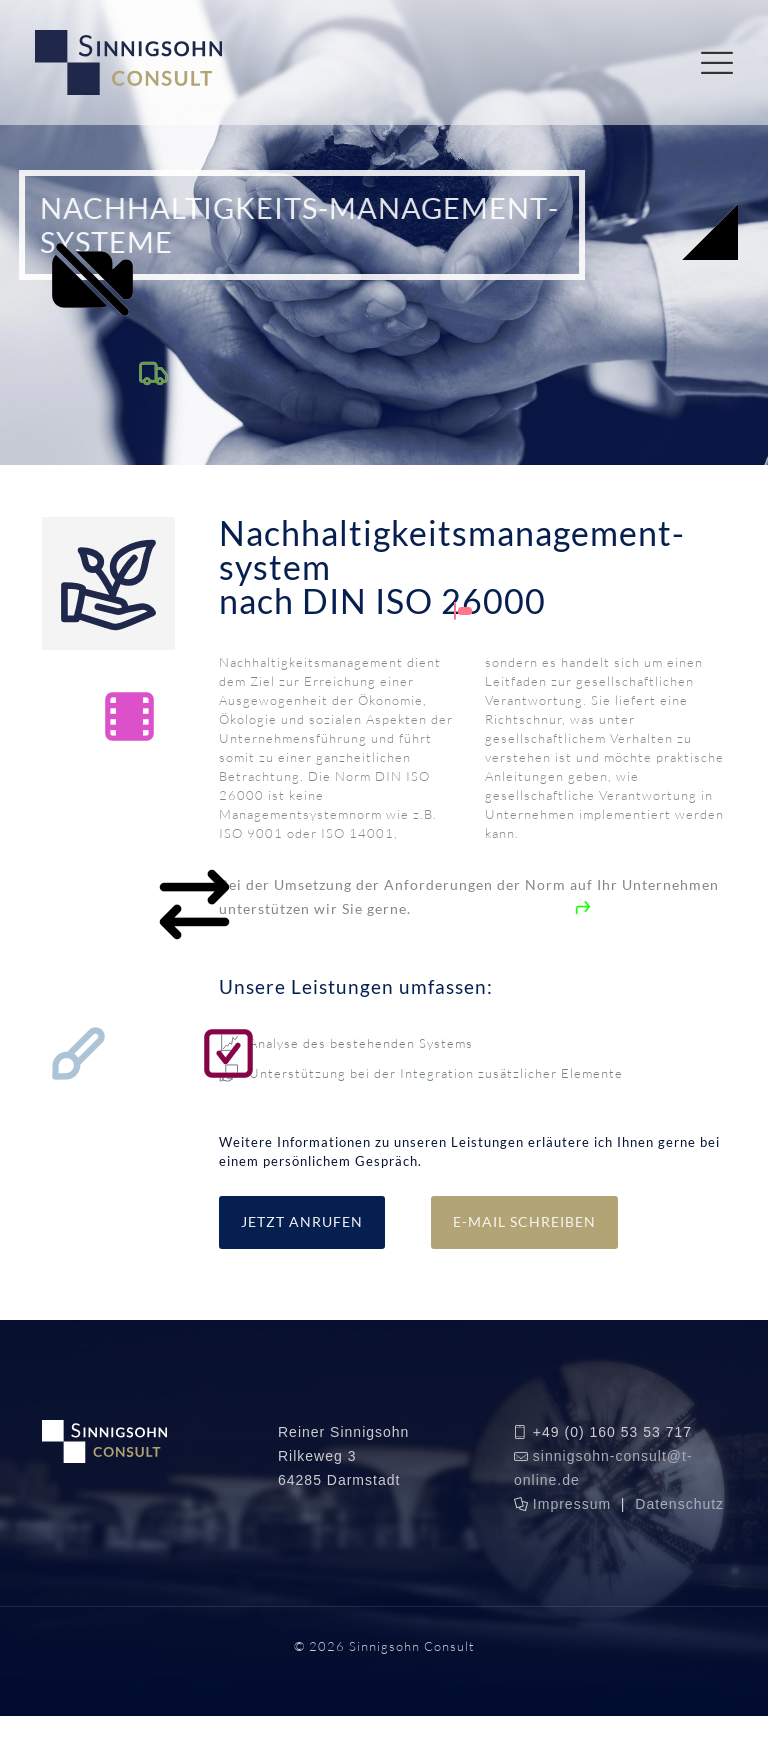  Describe the element at coordinates (582, 907) in the screenshot. I see `share content or forward to another user` at that location.